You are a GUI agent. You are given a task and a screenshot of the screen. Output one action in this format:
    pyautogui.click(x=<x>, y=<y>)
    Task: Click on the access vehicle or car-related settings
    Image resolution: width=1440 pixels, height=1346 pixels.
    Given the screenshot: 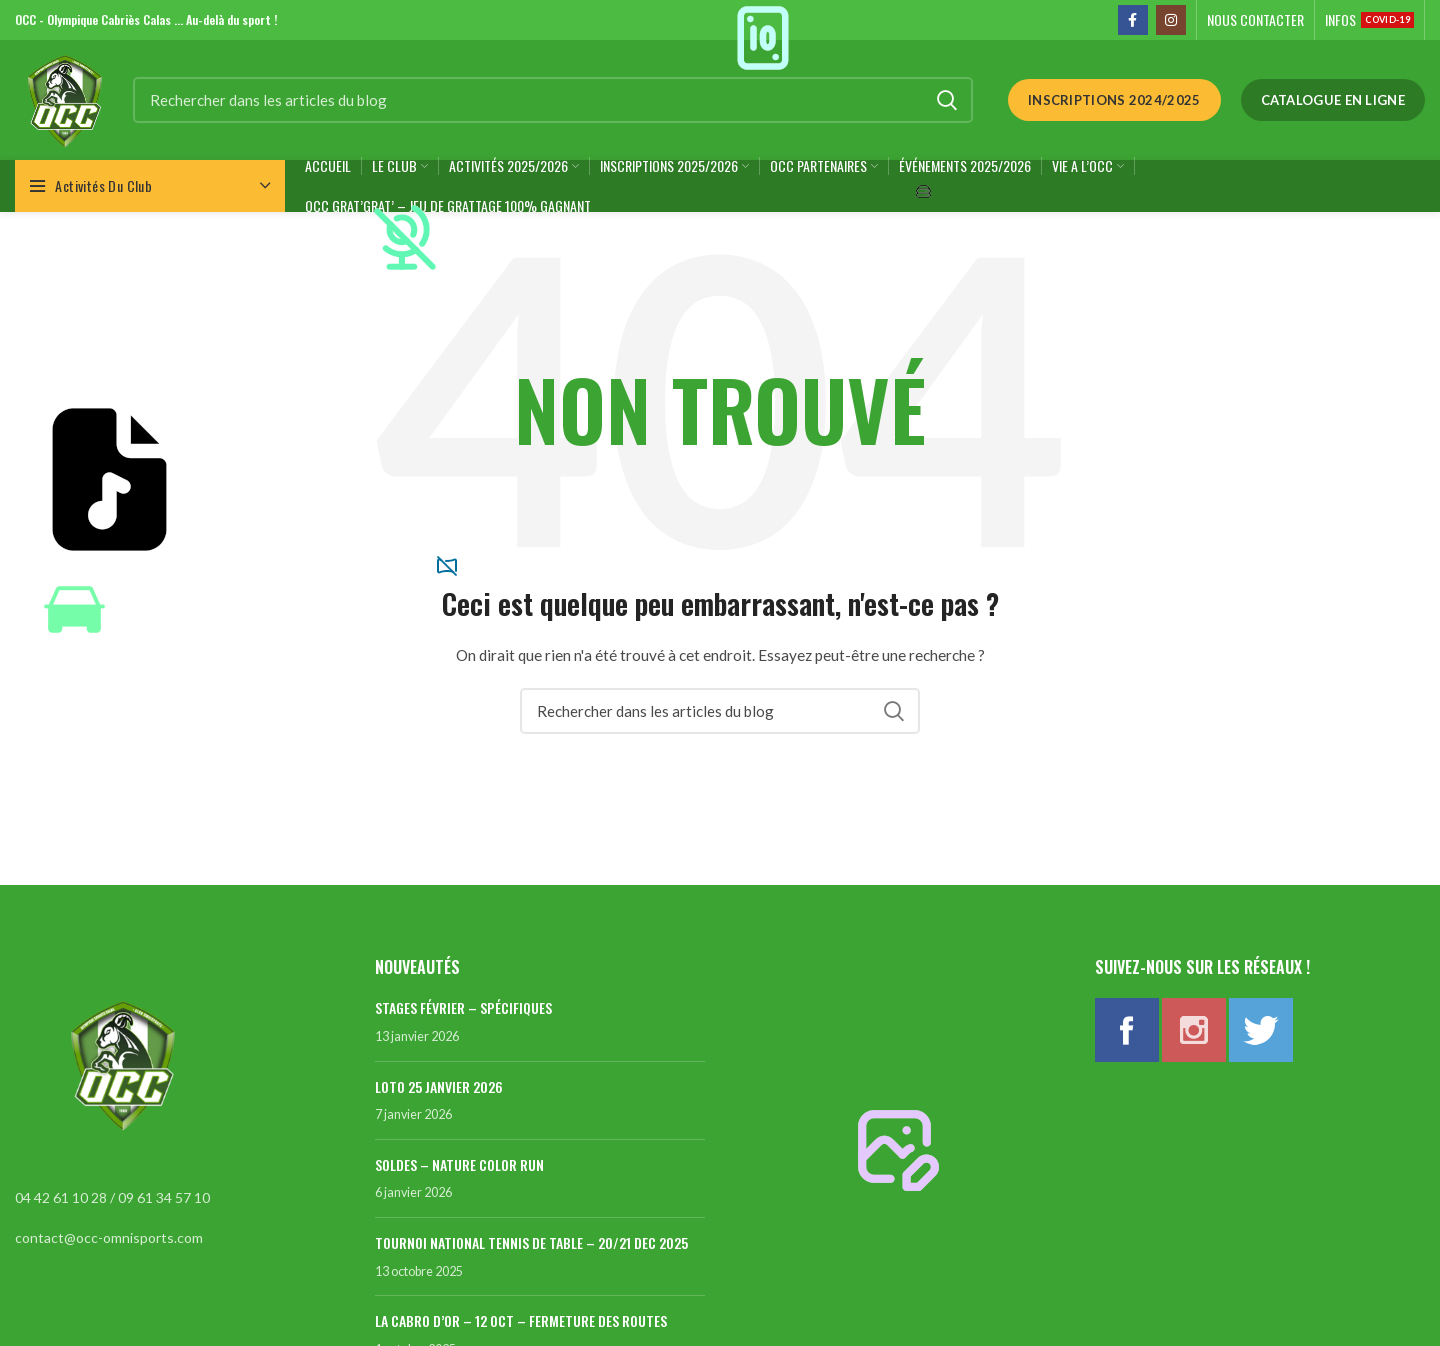 What is the action you would take?
    pyautogui.click(x=74, y=610)
    